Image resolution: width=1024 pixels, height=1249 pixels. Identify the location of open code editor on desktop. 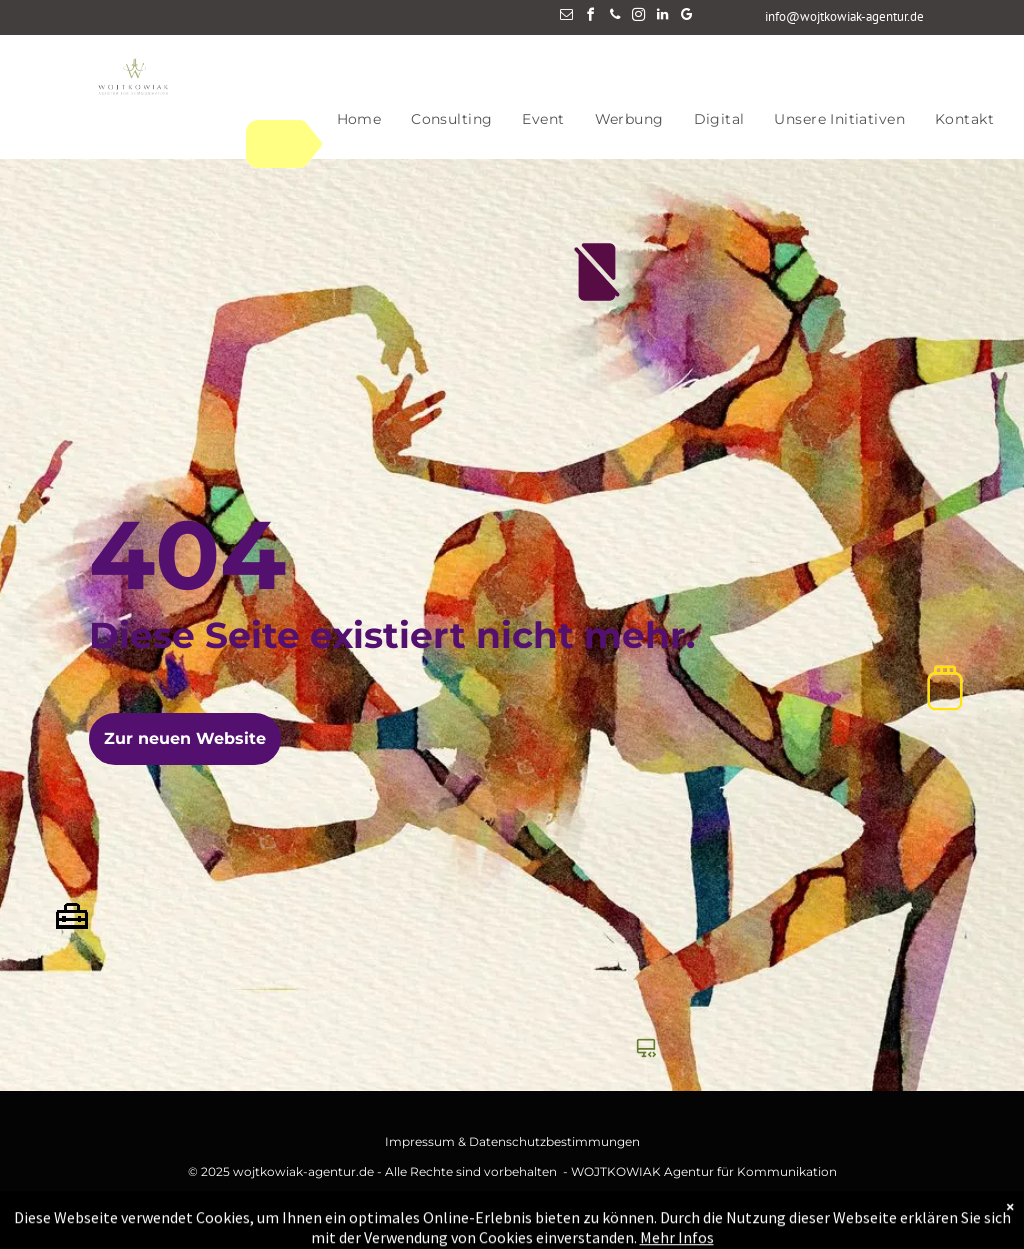
(646, 1048).